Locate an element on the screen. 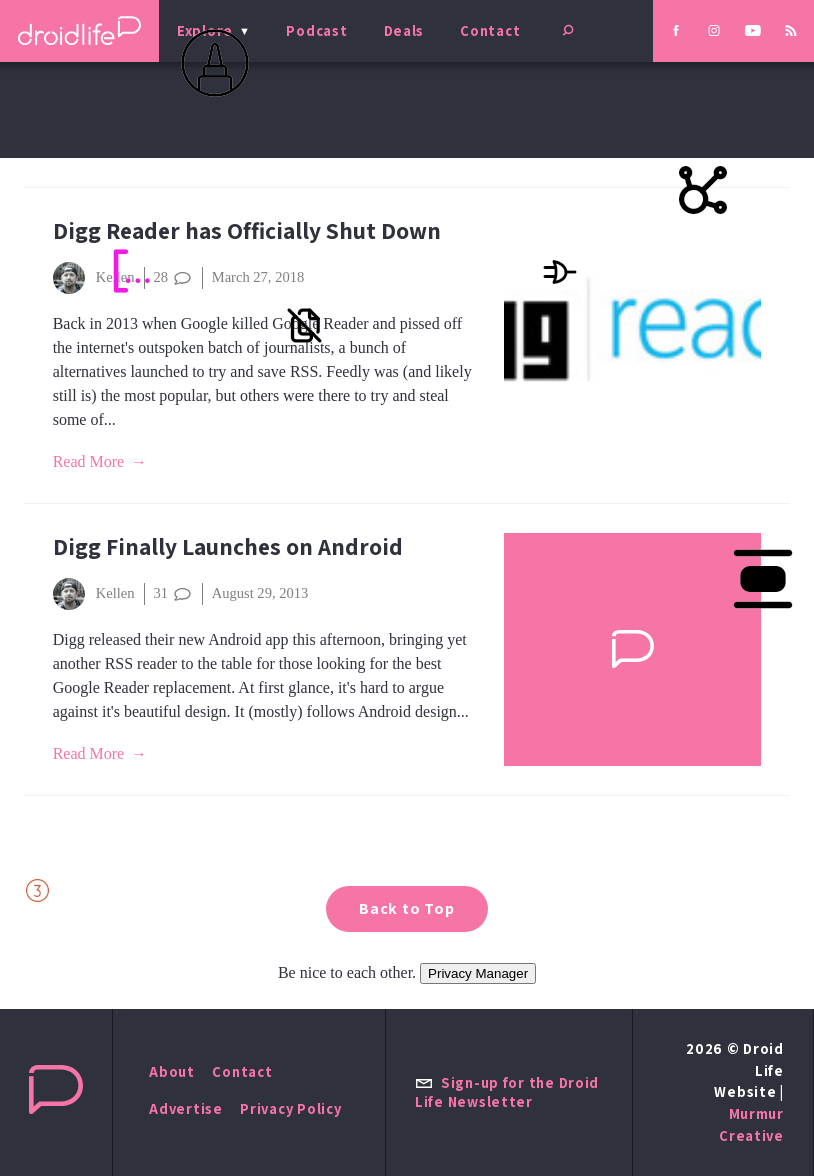 Image resolution: width=814 pixels, height=1176 pixels. indicates the start of a contained or grouped section is located at coordinates (133, 271).